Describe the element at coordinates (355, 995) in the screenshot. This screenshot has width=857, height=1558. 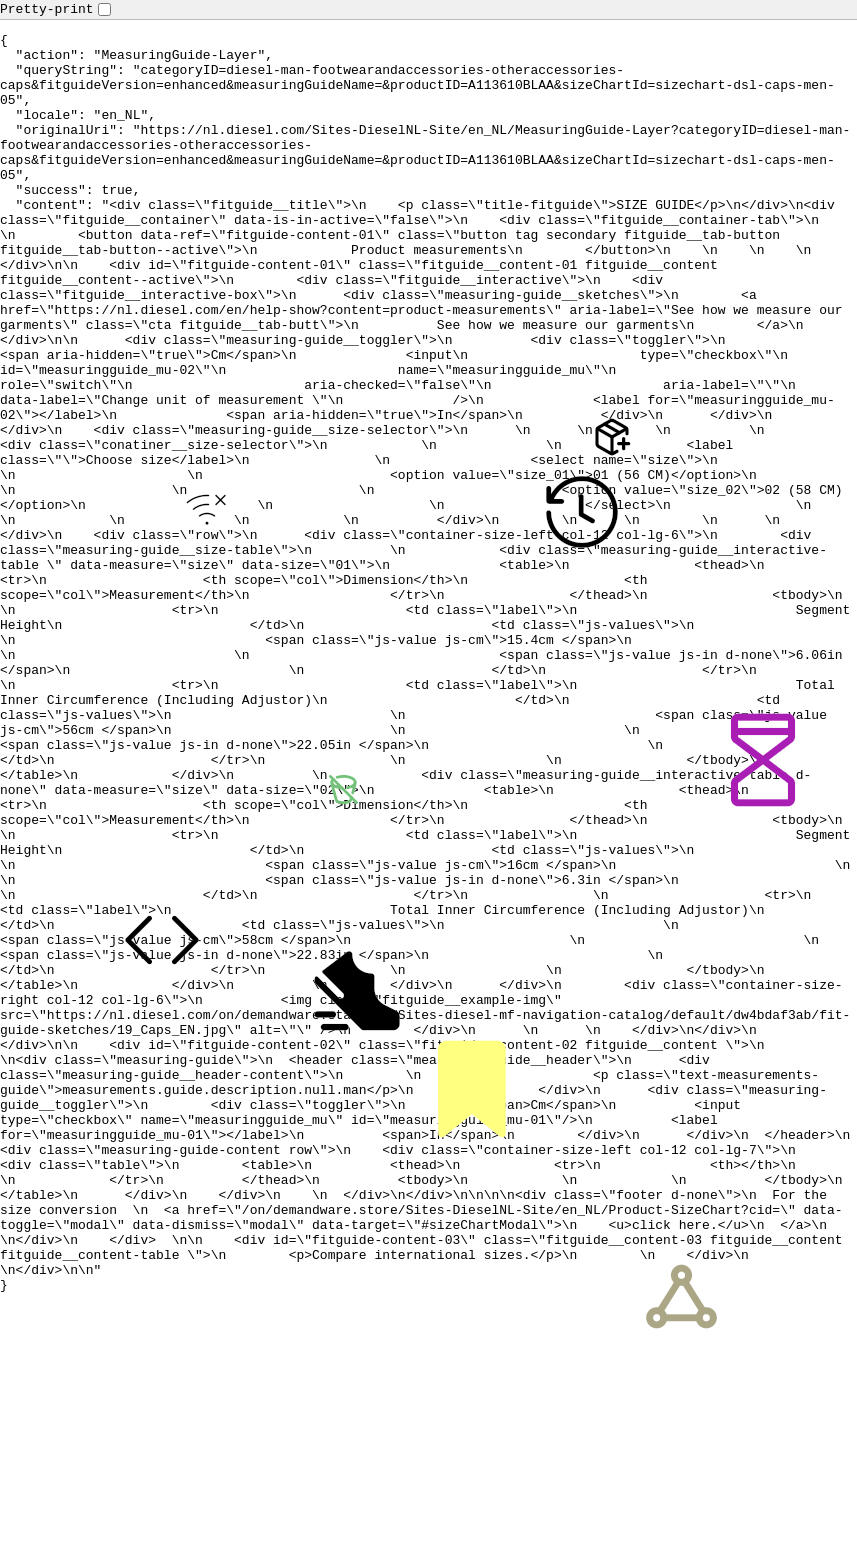
I see `track your running or walking activity` at that location.